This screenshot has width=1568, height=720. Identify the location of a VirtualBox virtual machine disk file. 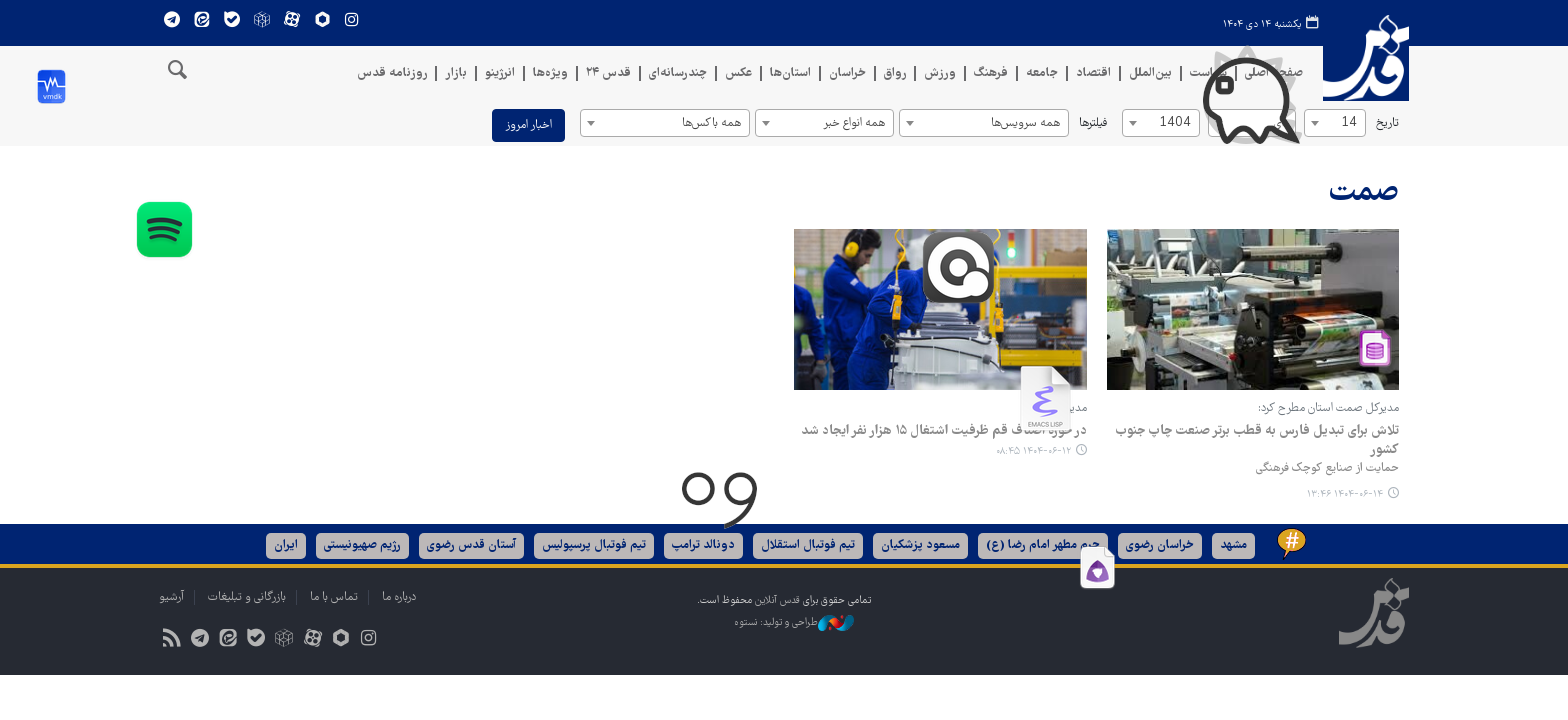
(51, 86).